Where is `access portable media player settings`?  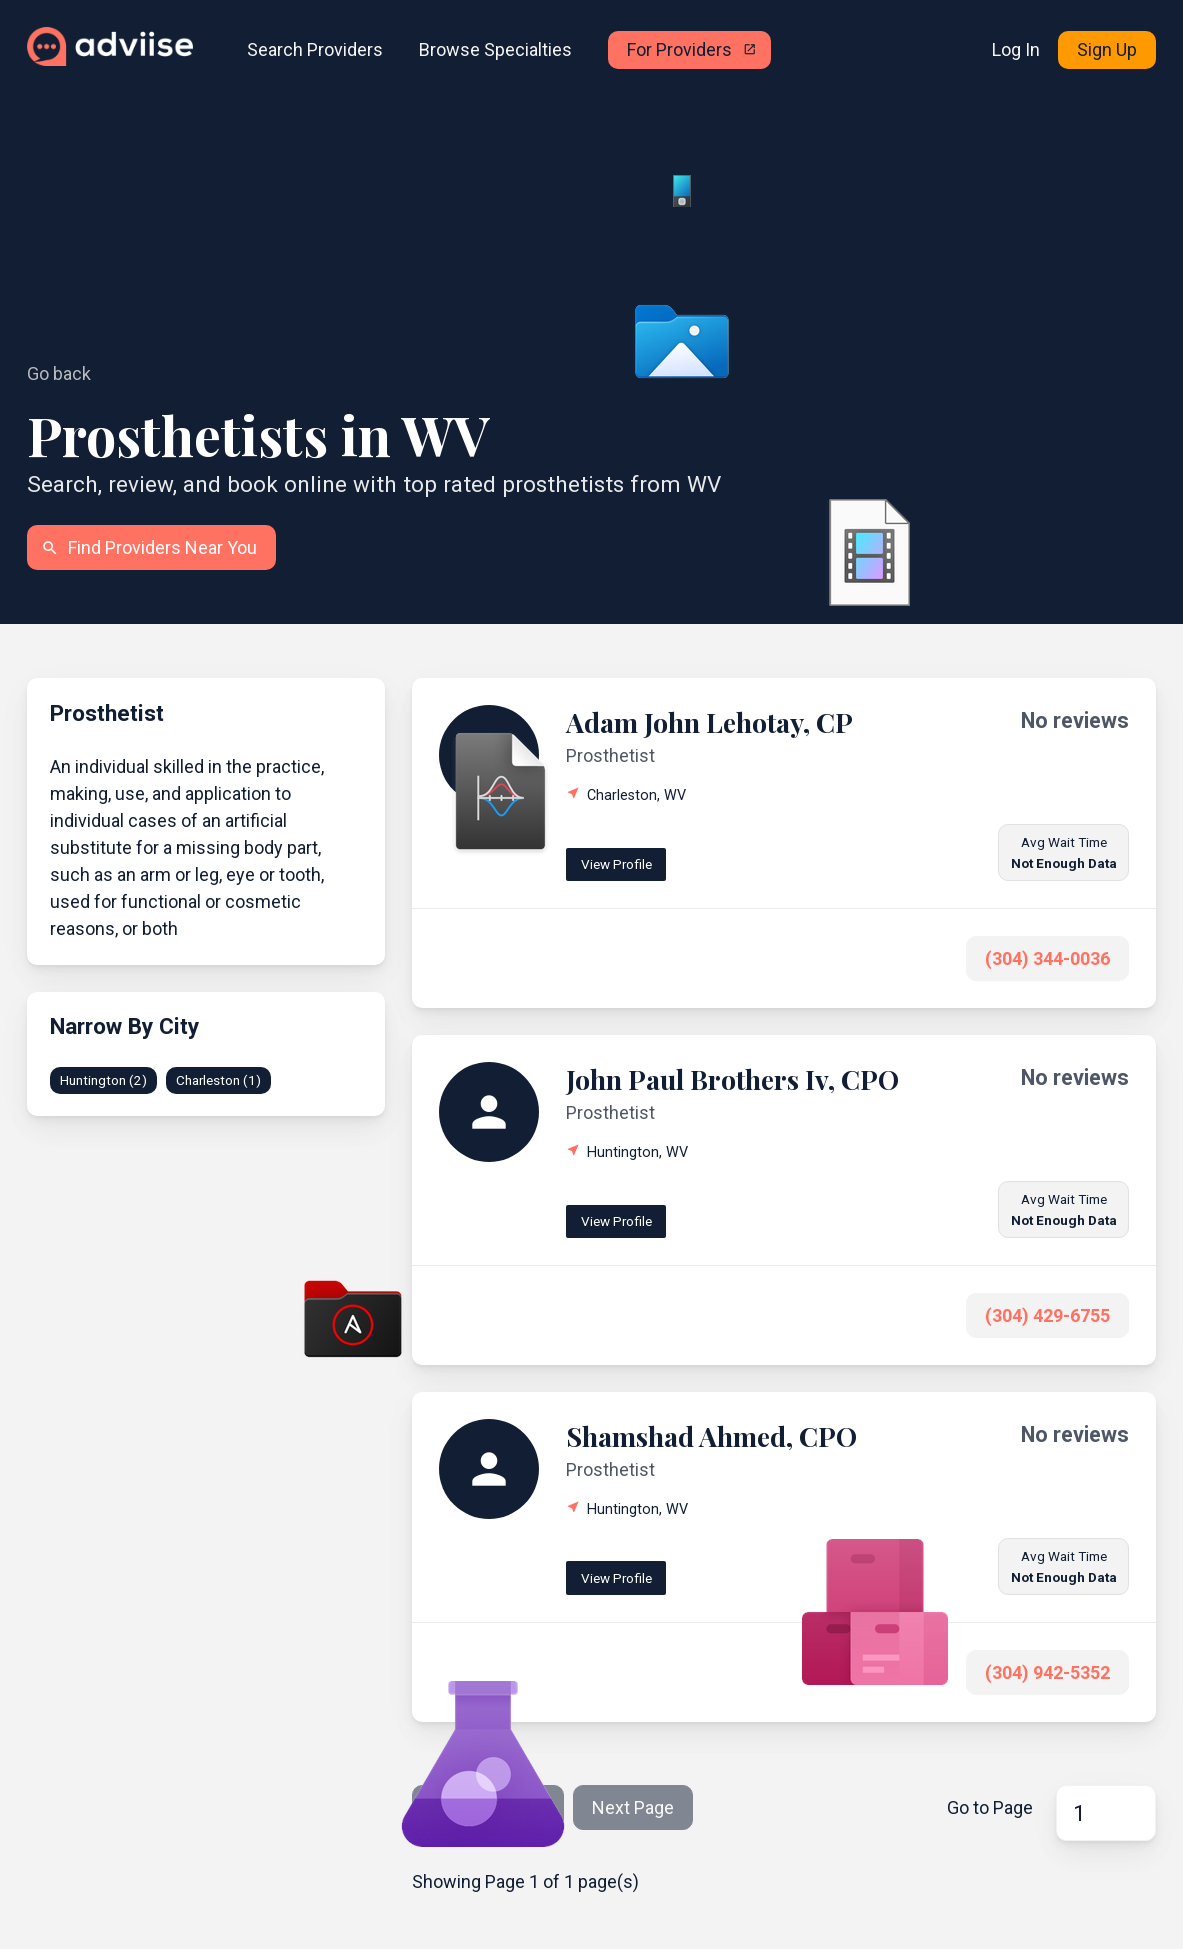 access portable media player settings is located at coordinates (682, 191).